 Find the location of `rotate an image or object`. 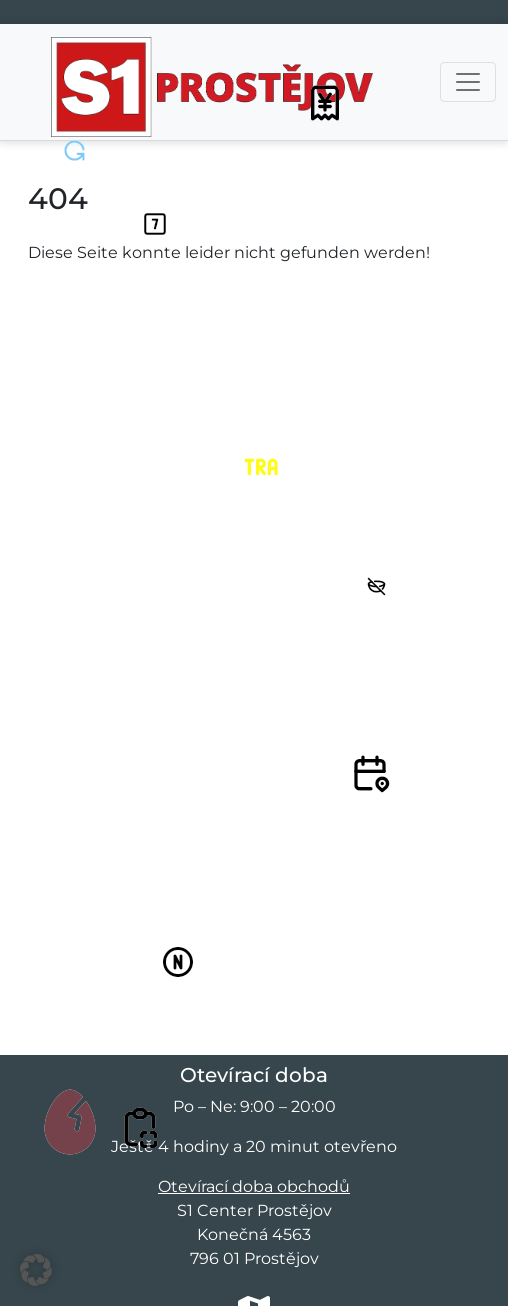

rotate an image or object is located at coordinates (74, 150).